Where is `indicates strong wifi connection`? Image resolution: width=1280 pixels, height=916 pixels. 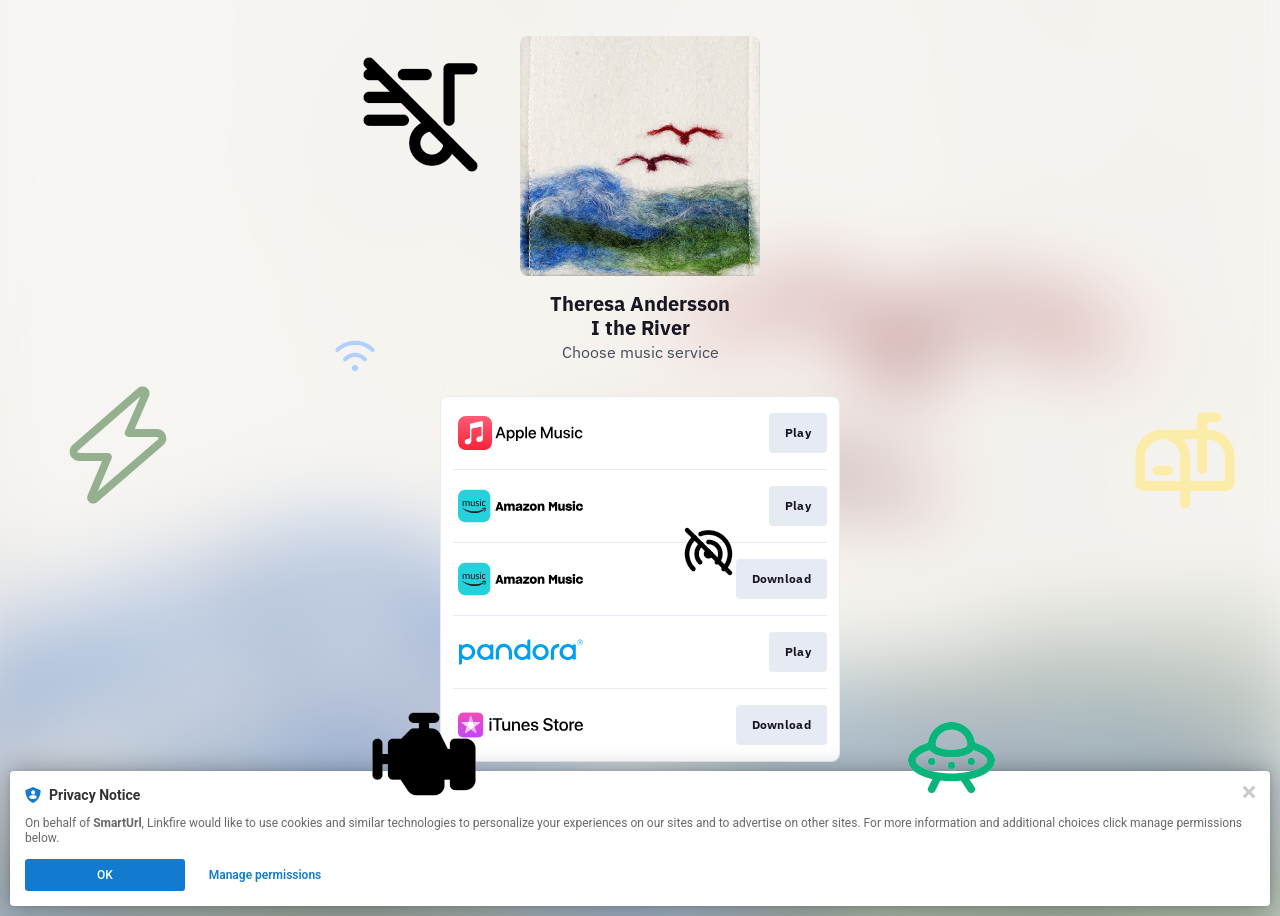 indicates strong wifi connection is located at coordinates (355, 356).